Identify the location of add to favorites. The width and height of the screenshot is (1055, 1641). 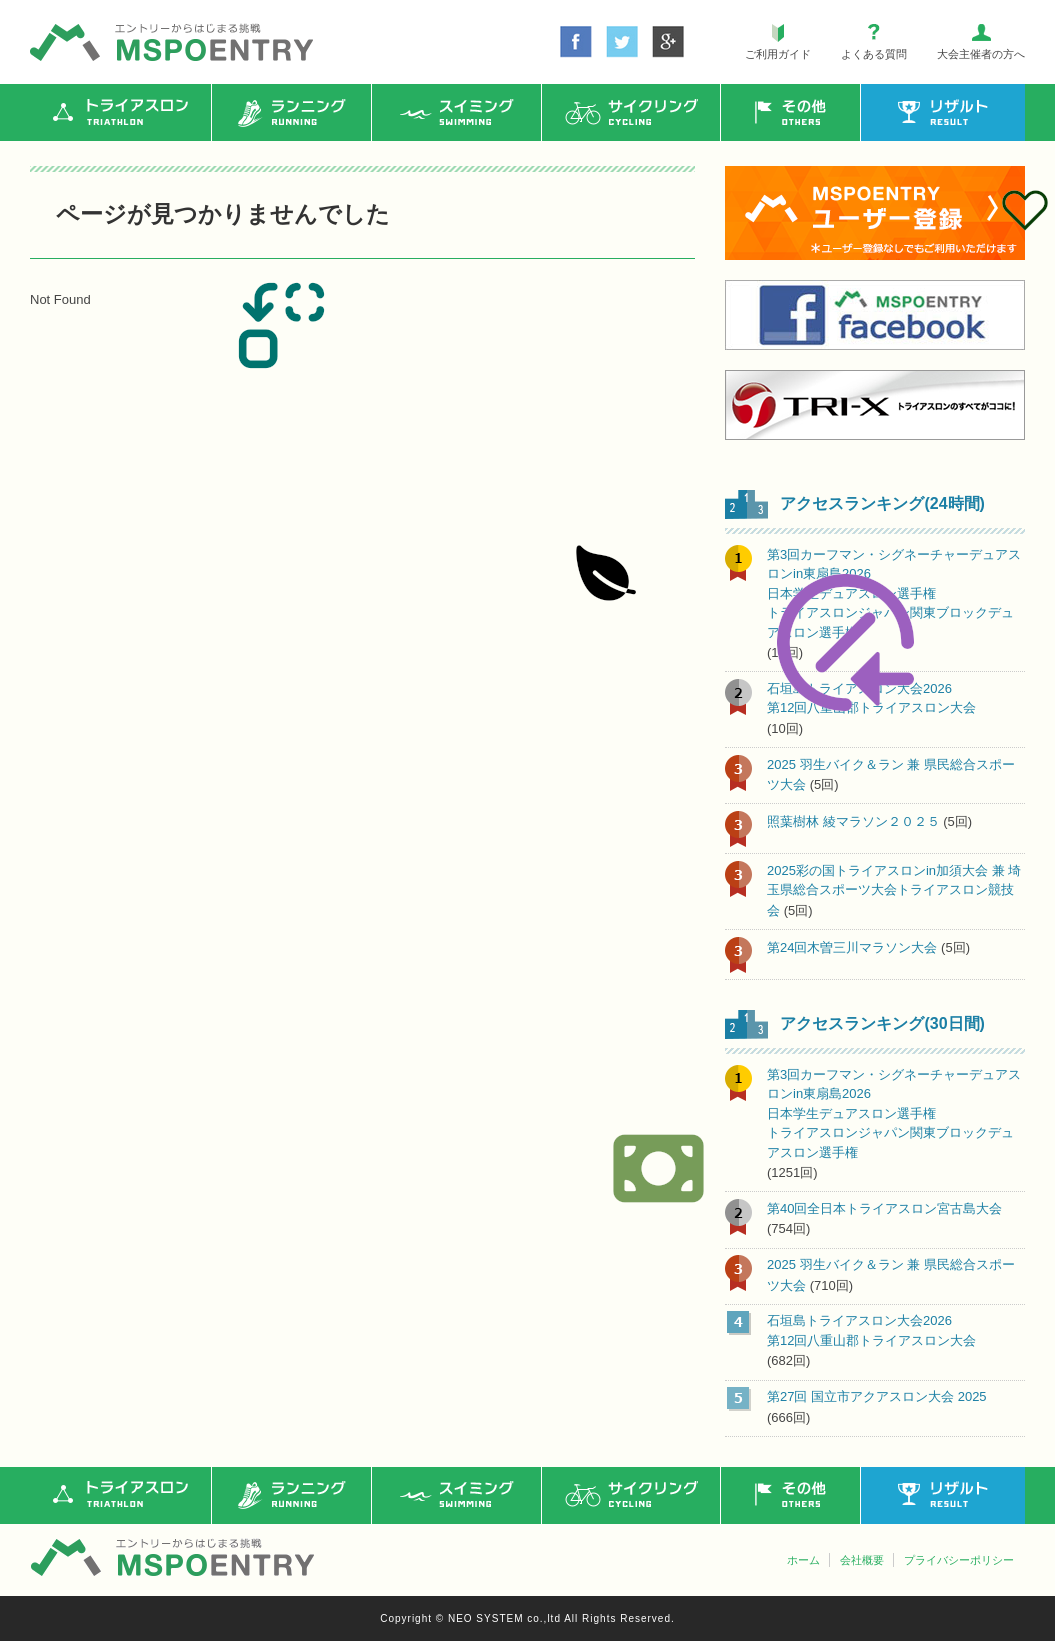
(1025, 210).